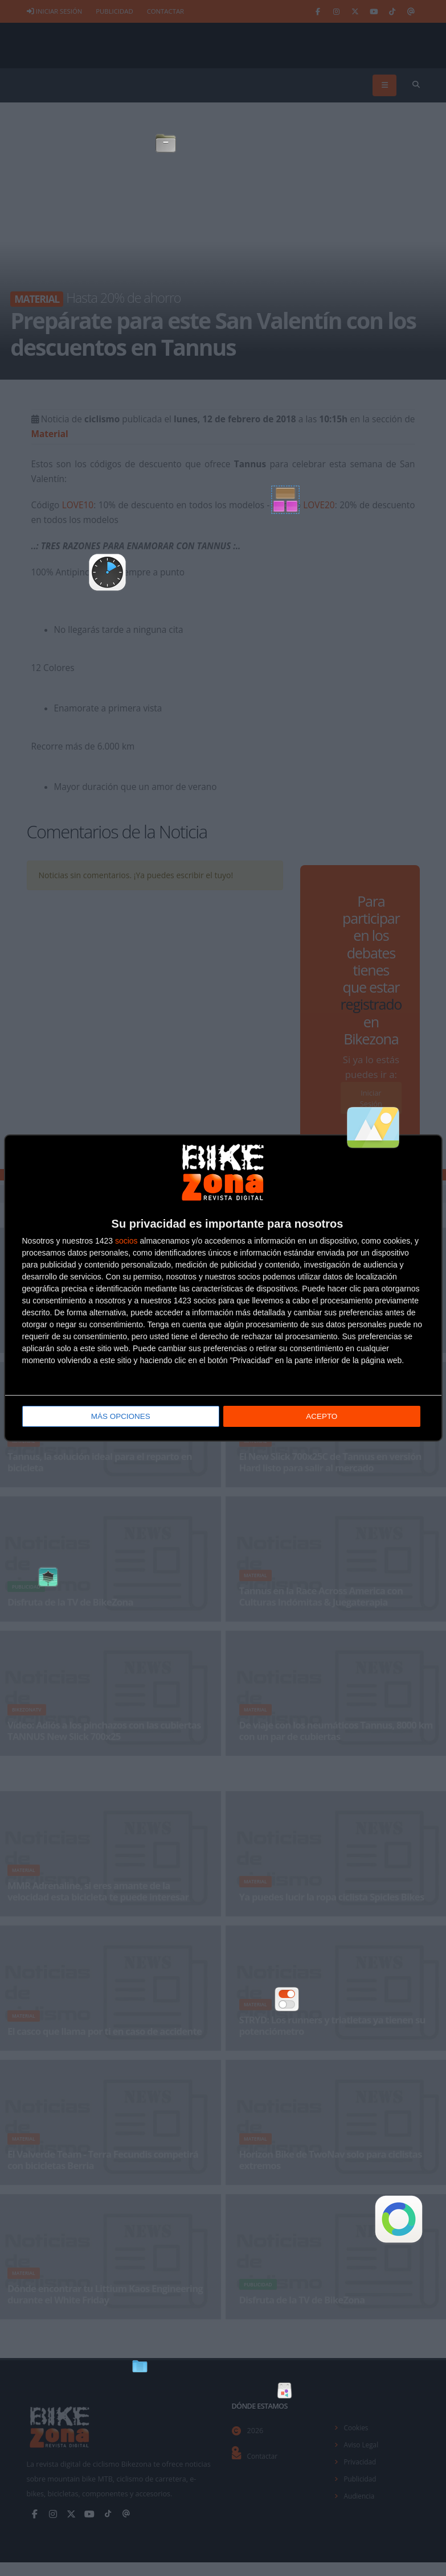 This screenshot has height=2576, width=446. What do you see at coordinates (285, 500) in the screenshot?
I see `select all items in the current view` at bounding box center [285, 500].